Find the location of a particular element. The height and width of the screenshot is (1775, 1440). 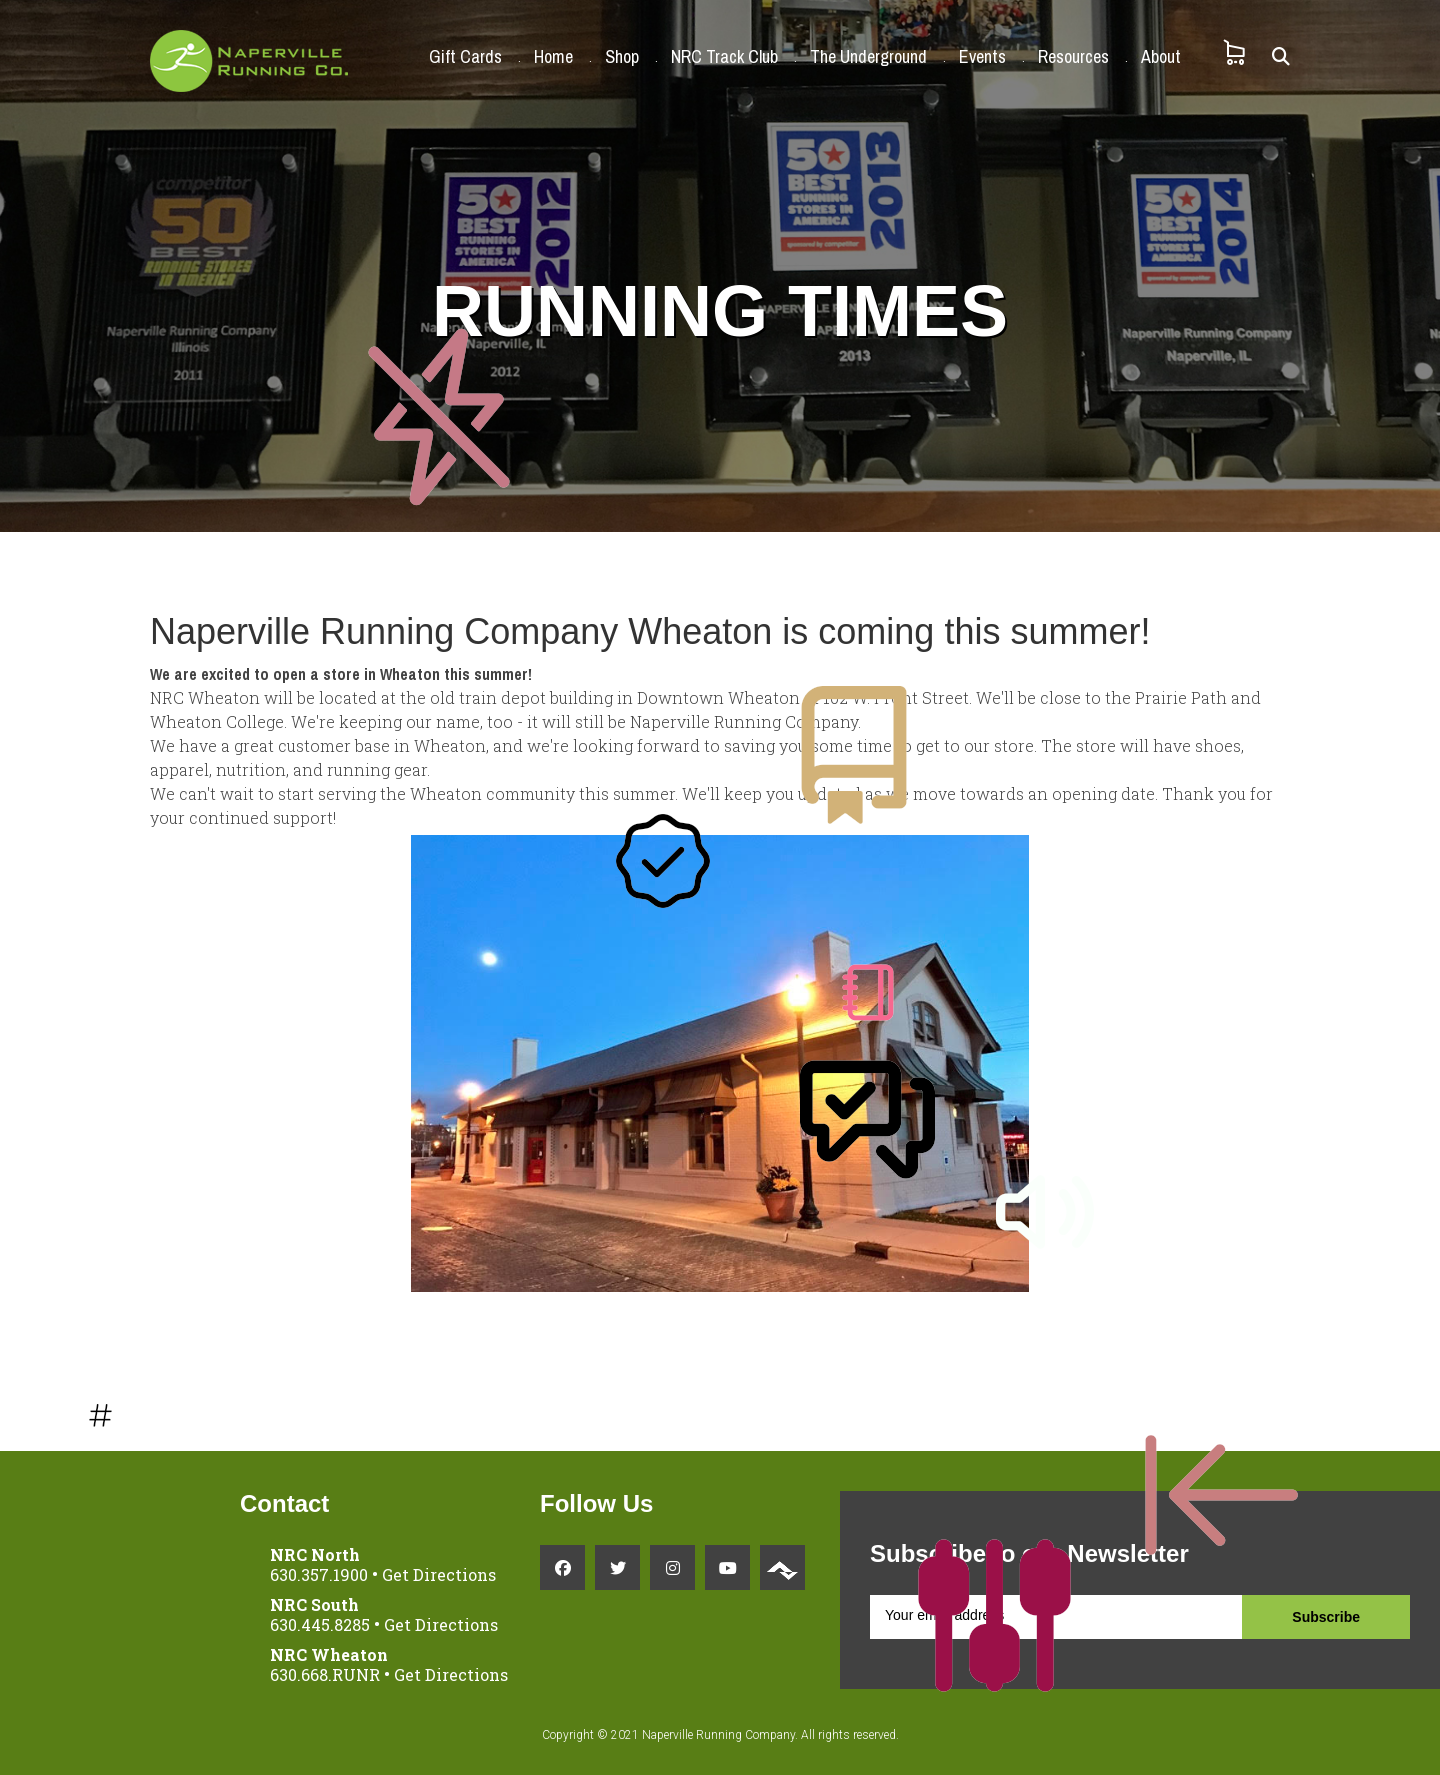

indicates a verified account or identity is located at coordinates (663, 861).